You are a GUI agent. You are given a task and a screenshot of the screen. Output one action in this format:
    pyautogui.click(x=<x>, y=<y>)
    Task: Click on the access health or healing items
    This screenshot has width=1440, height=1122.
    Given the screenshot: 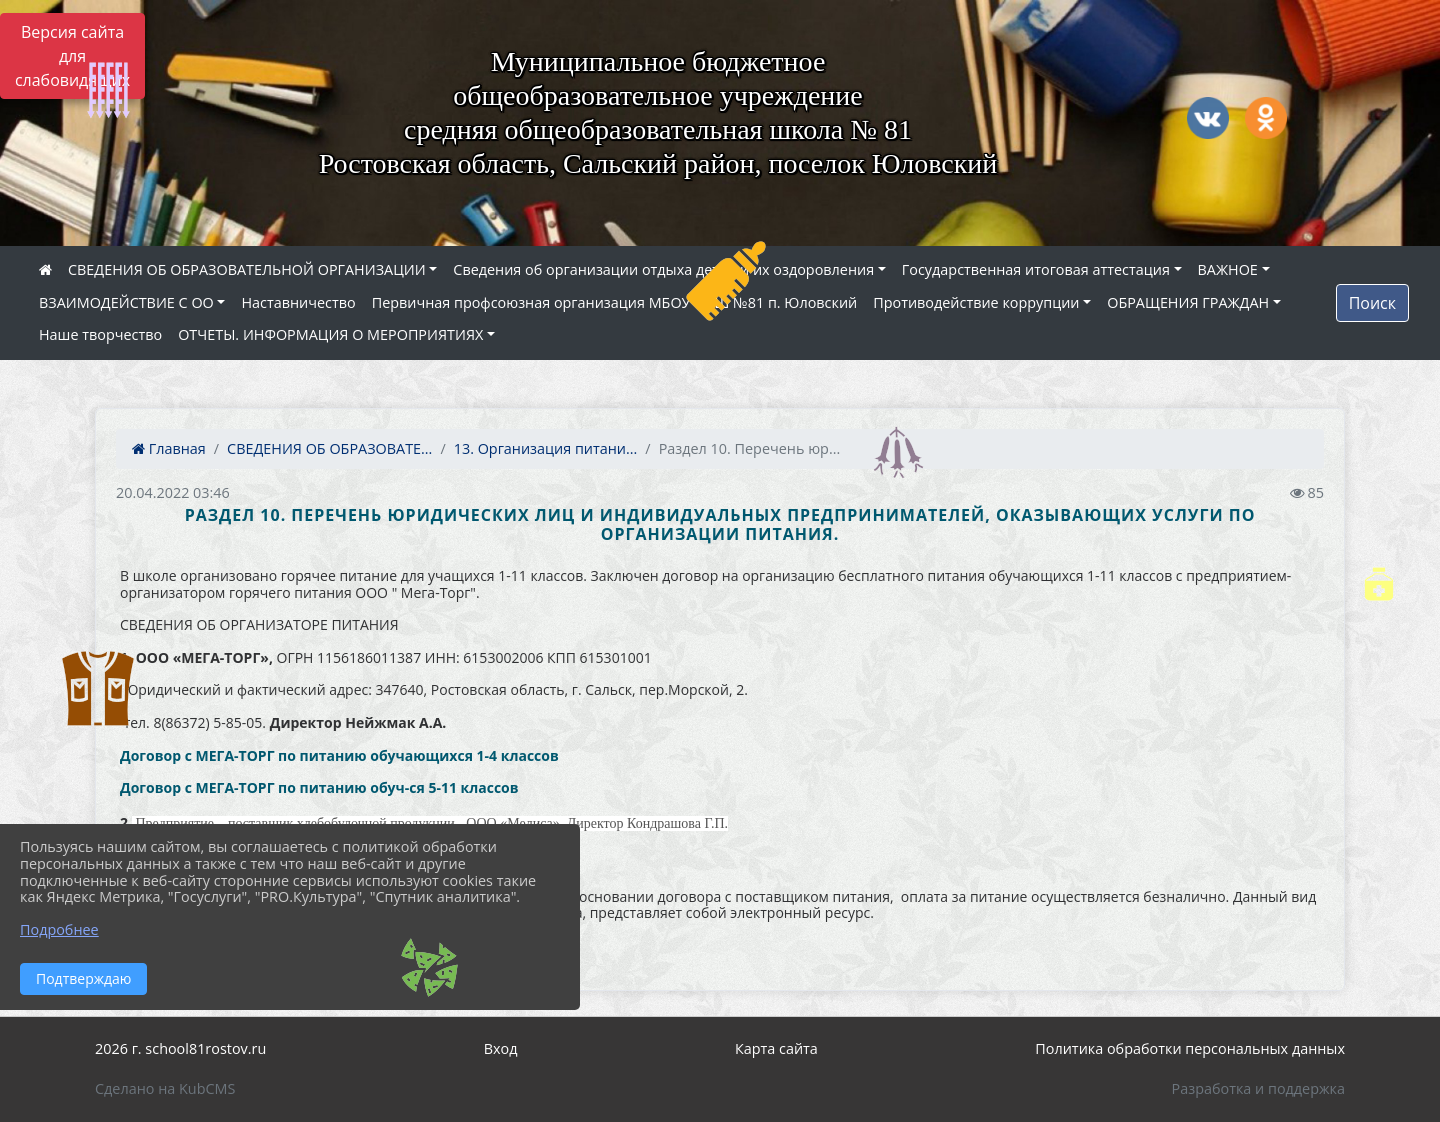 What is the action you would take?
    pyautogui.click(x=1379, y=584)
    